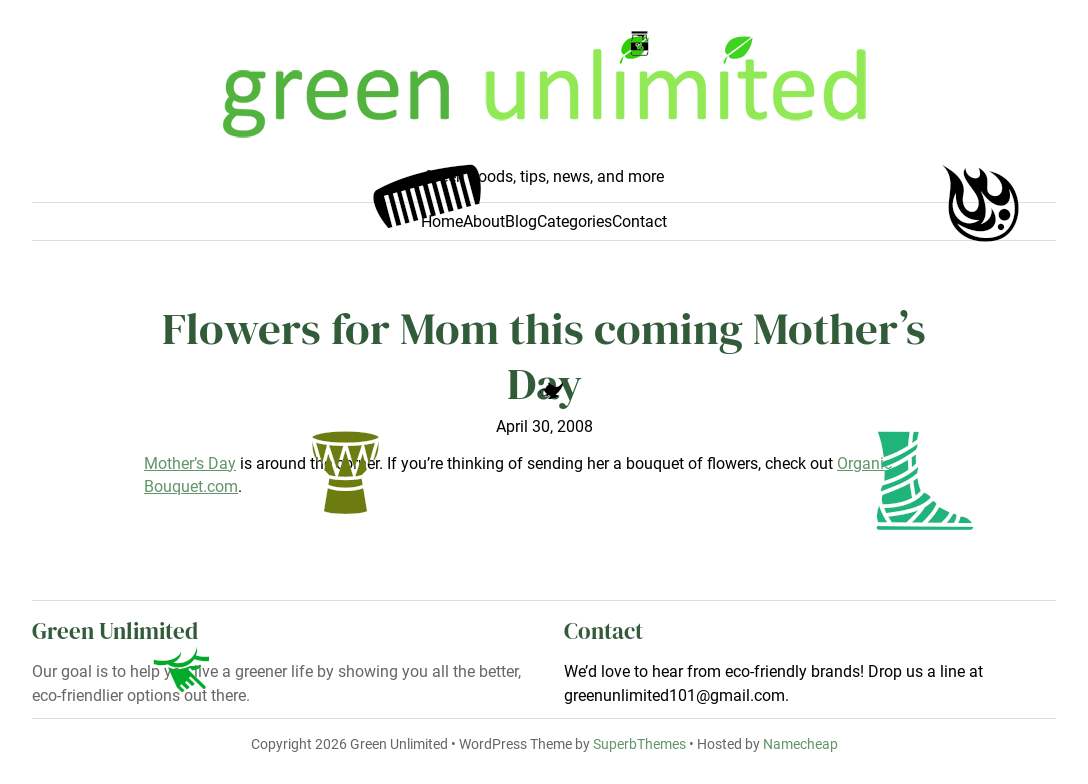 The image size is (1088, 784). What do you see at coordinates (639, 43) in the screenshot?
I see `honey or jam item in a game inventory` at bounding box center [639, 43].